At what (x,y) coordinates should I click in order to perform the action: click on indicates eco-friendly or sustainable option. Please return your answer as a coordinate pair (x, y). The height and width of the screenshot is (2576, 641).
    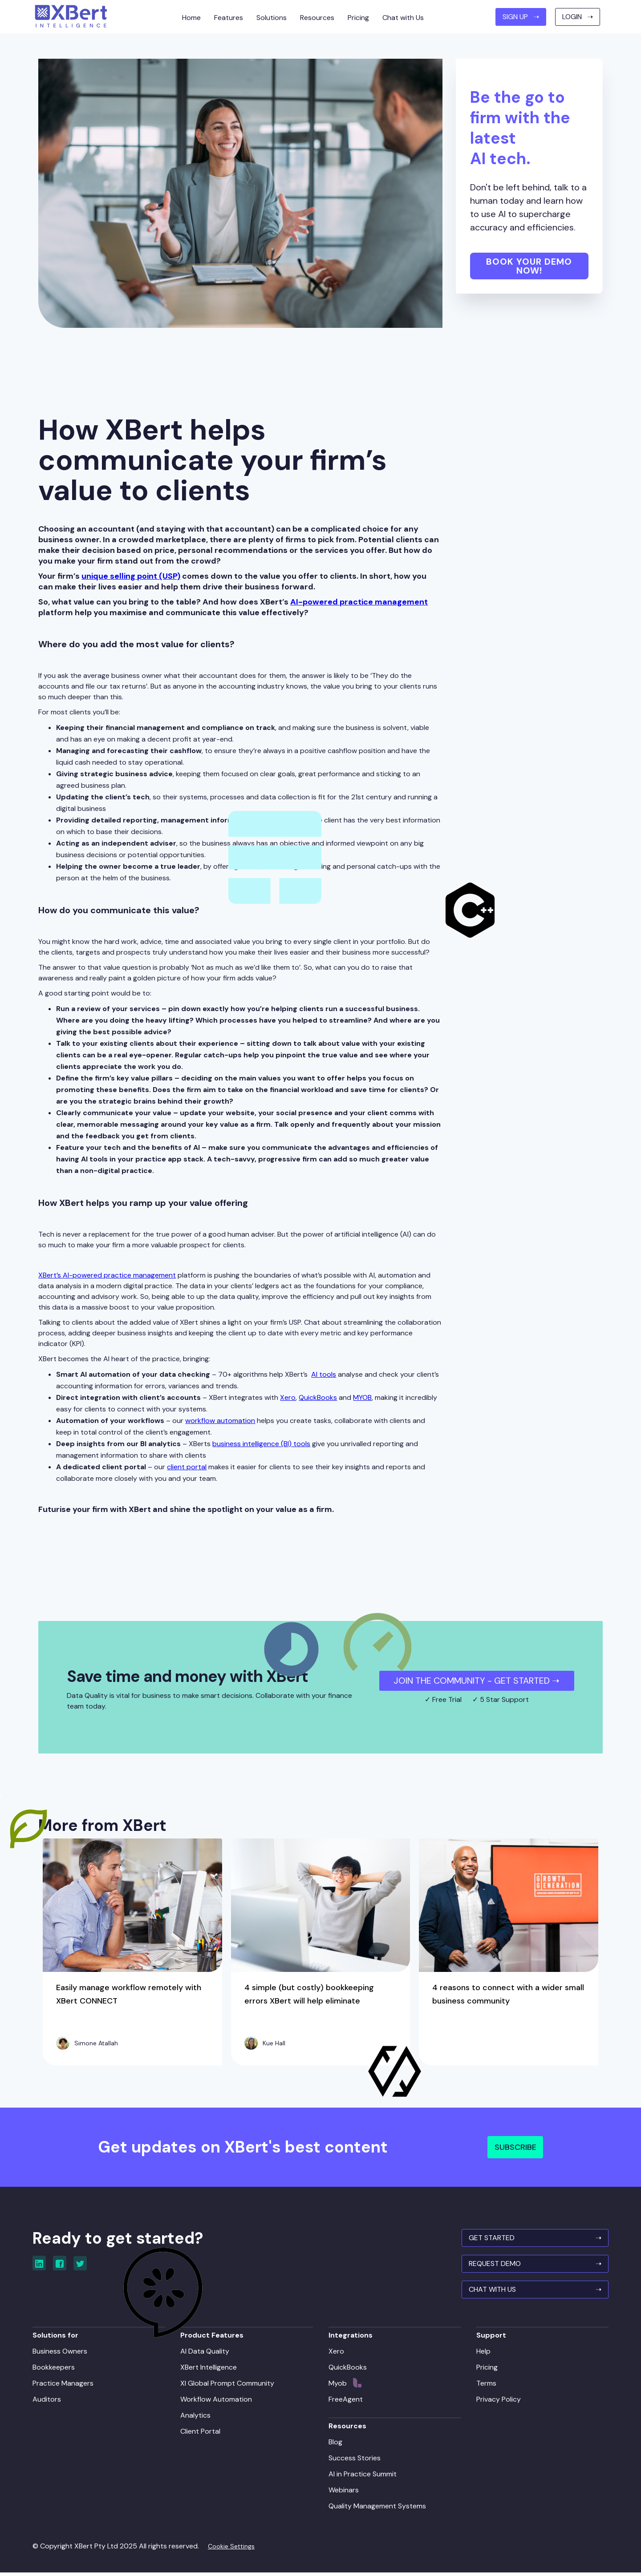
    Looking at the image, I should click on (28, 1828).